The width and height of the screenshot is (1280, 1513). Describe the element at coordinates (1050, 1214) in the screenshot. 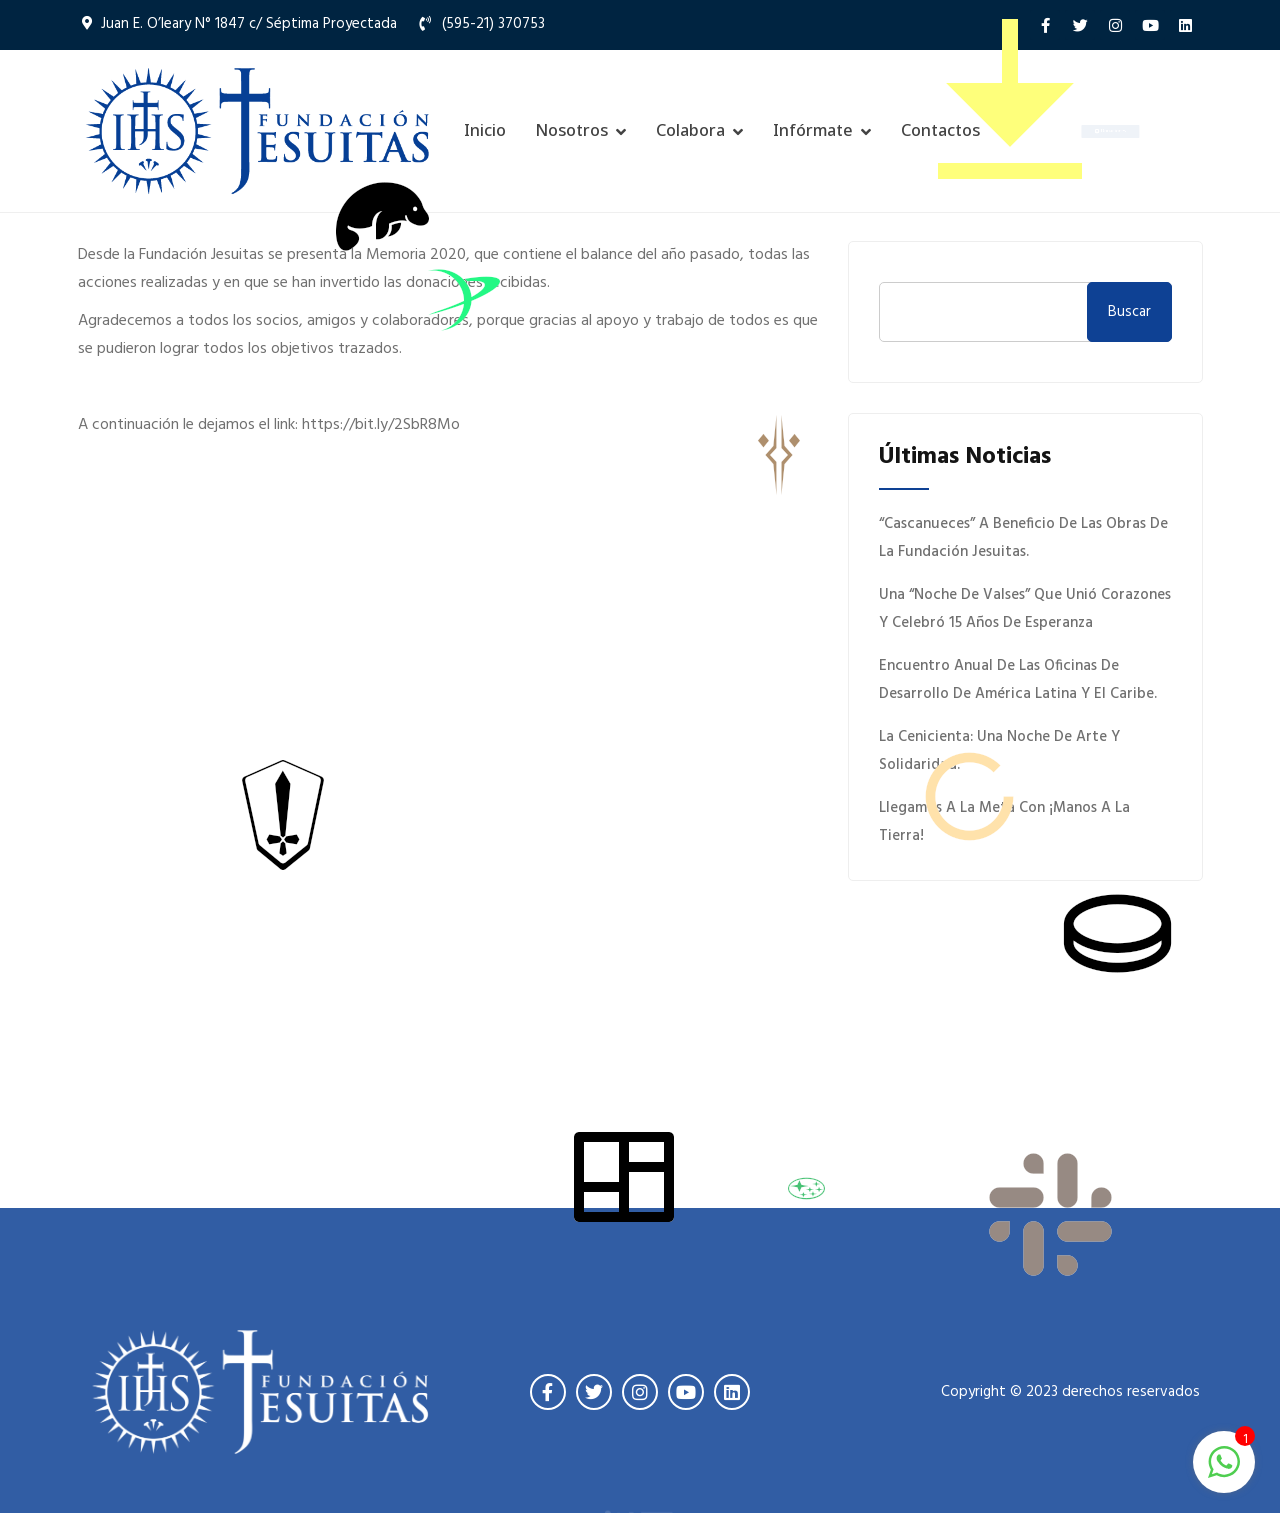

I see `open Slack messaging app` at that location.